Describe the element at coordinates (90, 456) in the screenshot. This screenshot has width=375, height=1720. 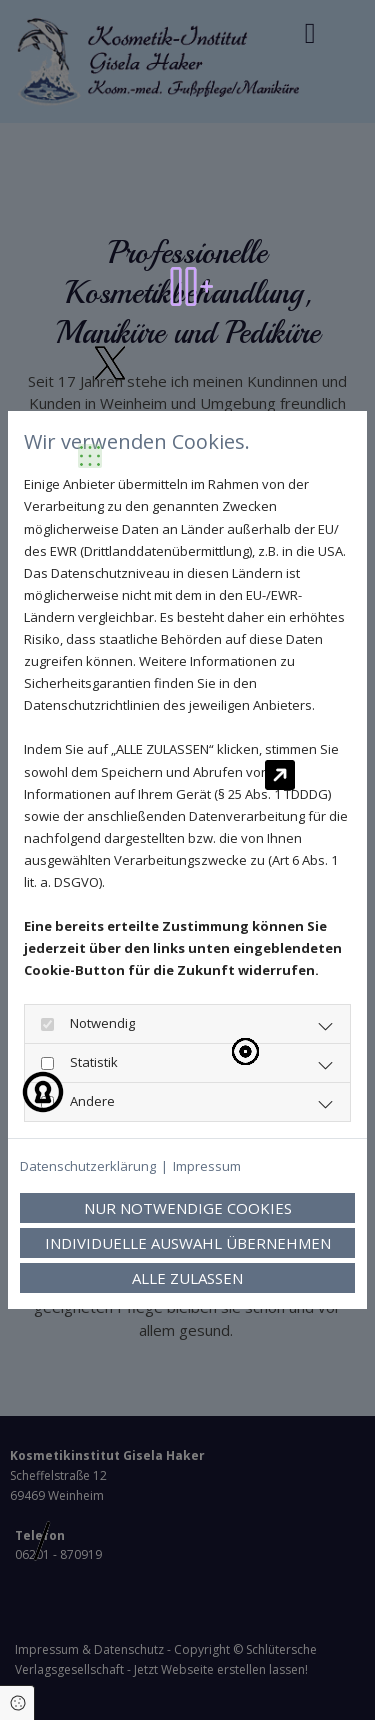
I see `open app drawer or launcher` at that location.